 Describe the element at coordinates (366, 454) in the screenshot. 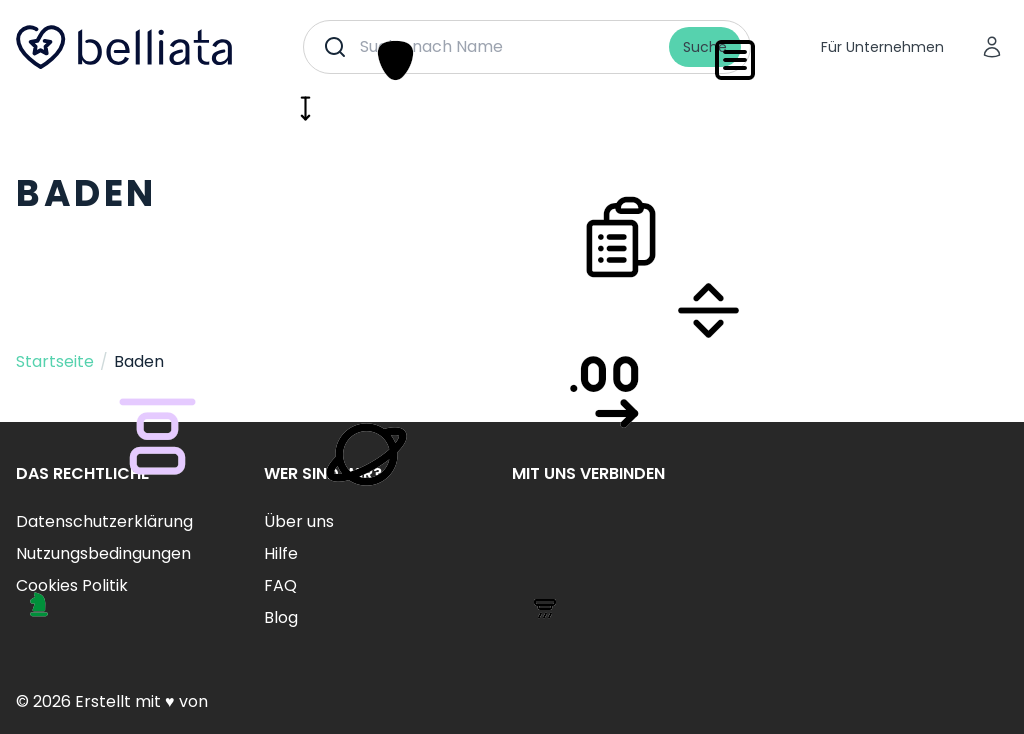

I see `explore global or worldwide content` at that location.